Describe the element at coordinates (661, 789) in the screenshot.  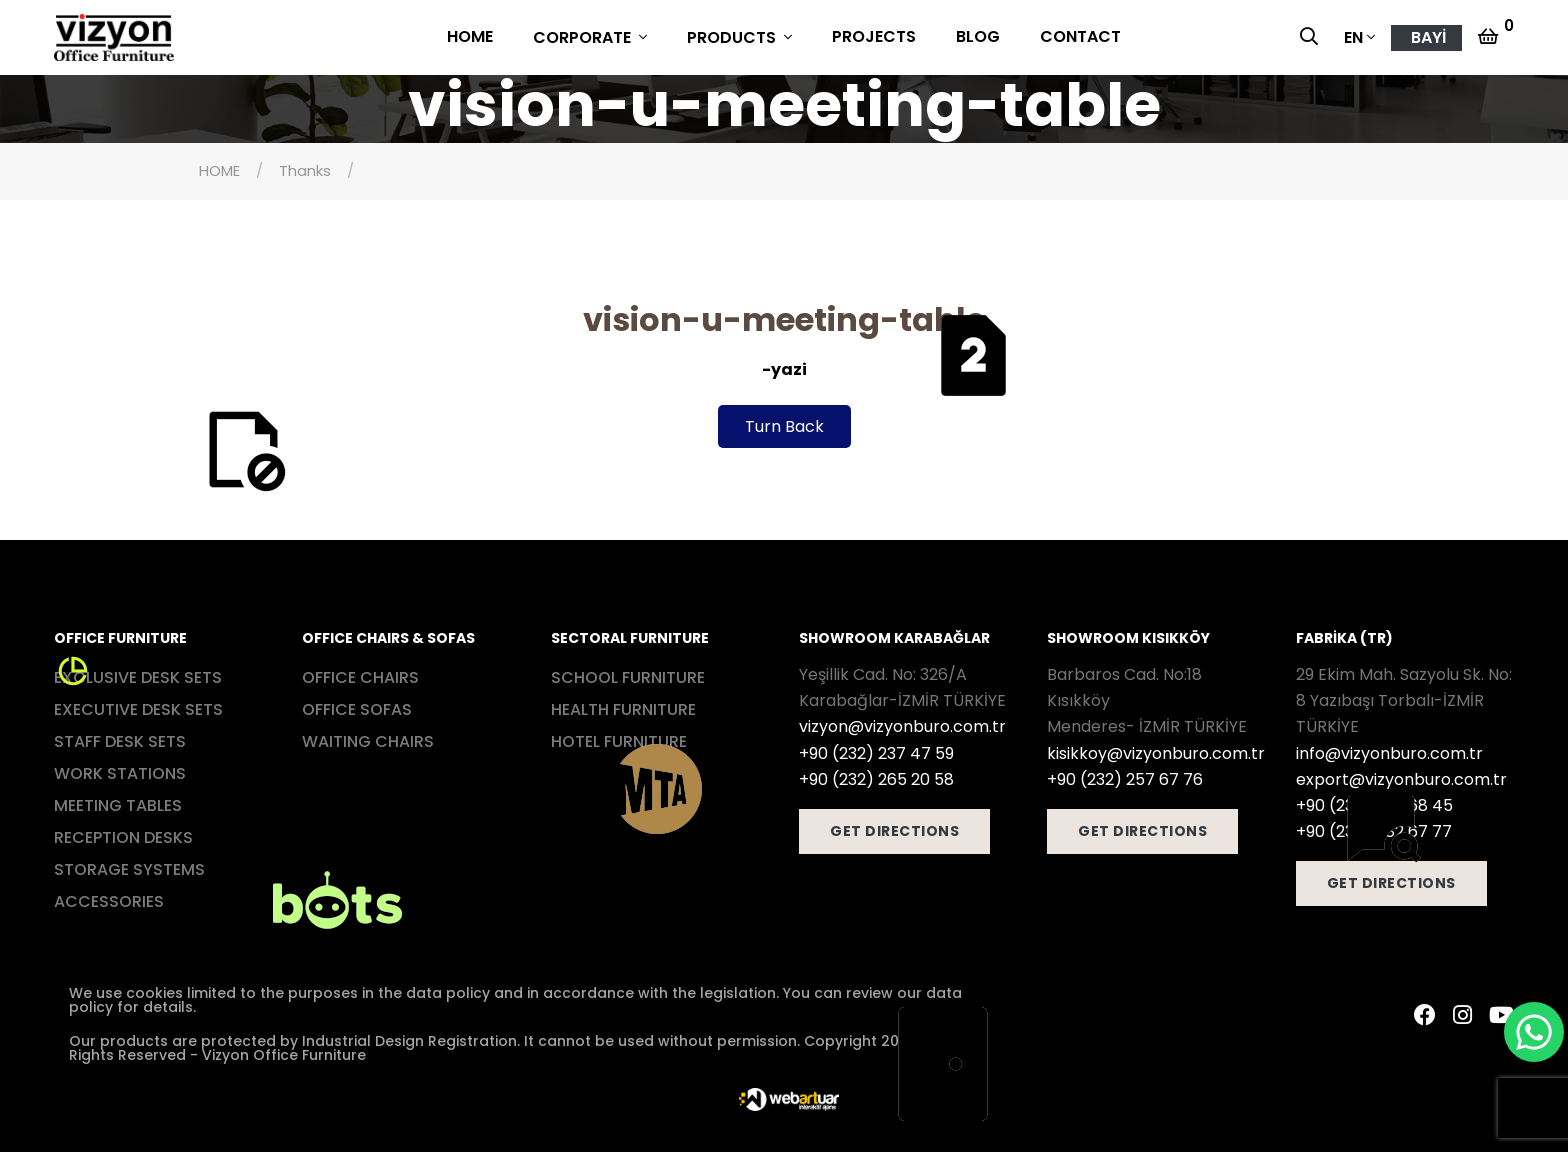
I see `Metropolitan Transportation Authority (MTA) logo` at that location.